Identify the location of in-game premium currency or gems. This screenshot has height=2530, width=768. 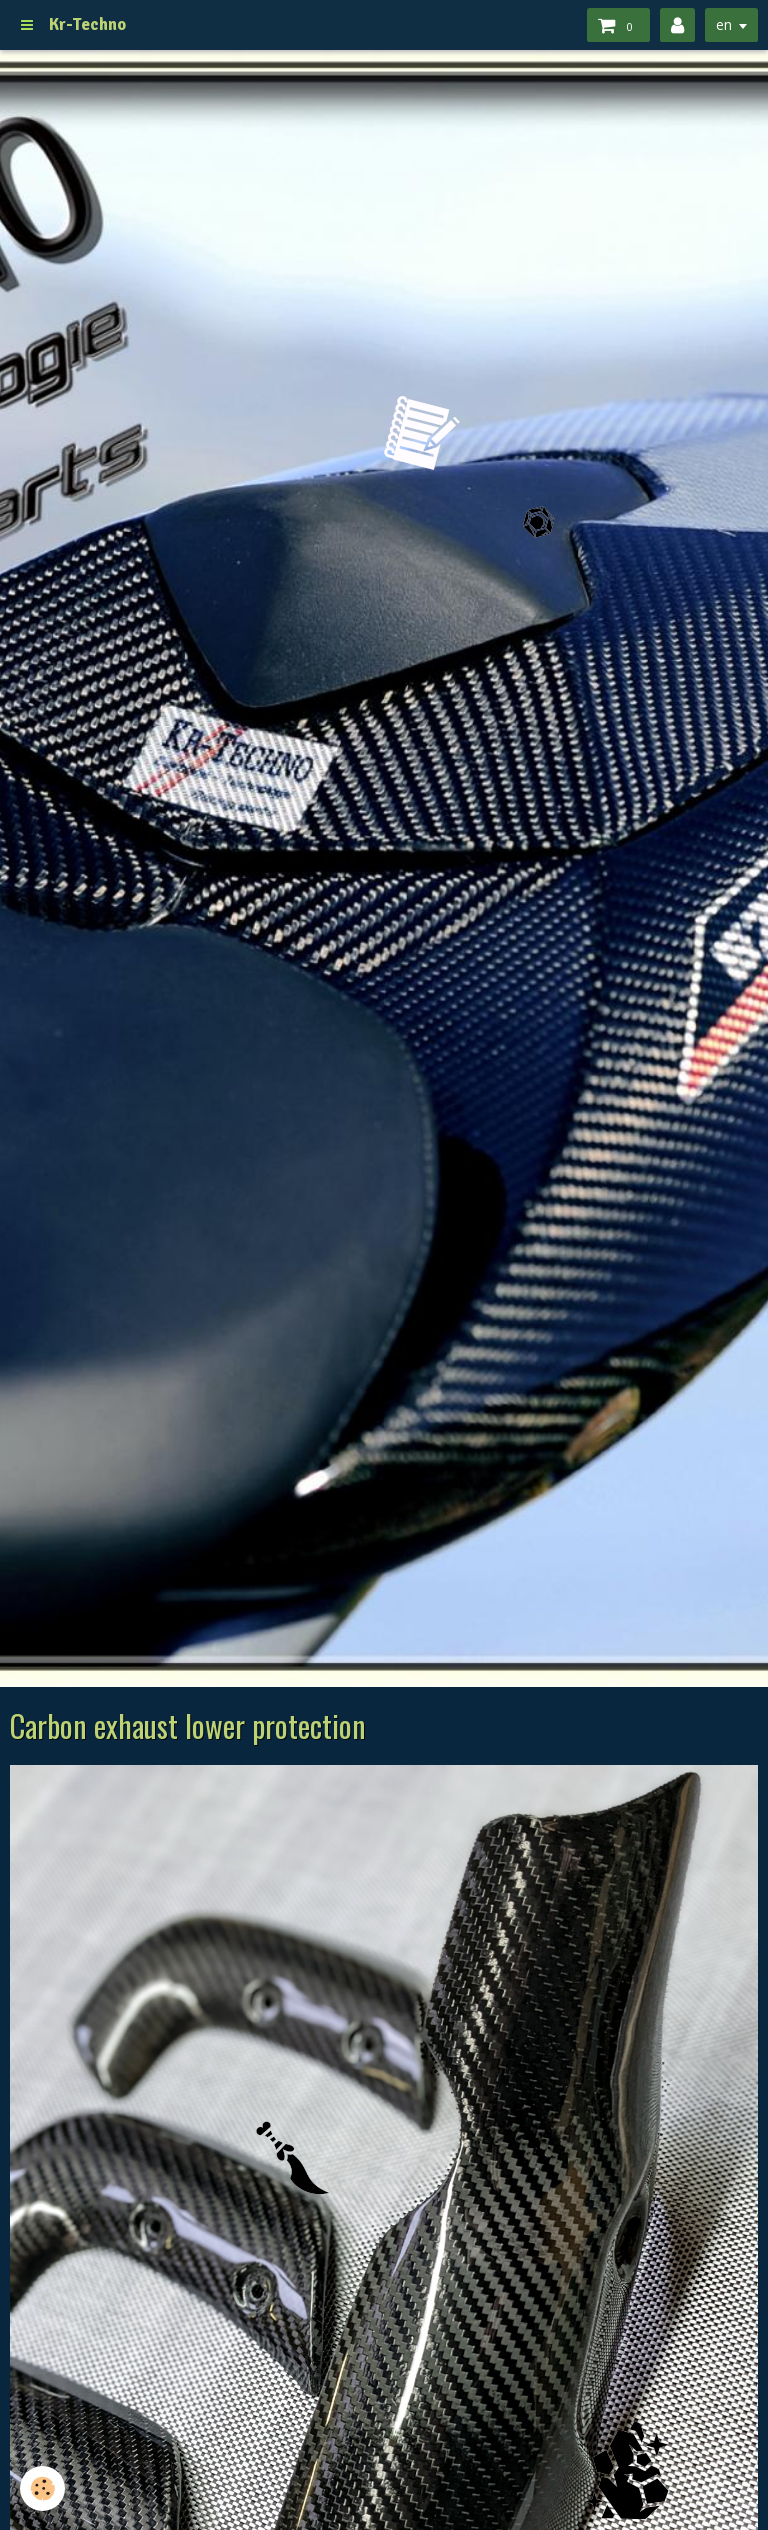
(539, 522).